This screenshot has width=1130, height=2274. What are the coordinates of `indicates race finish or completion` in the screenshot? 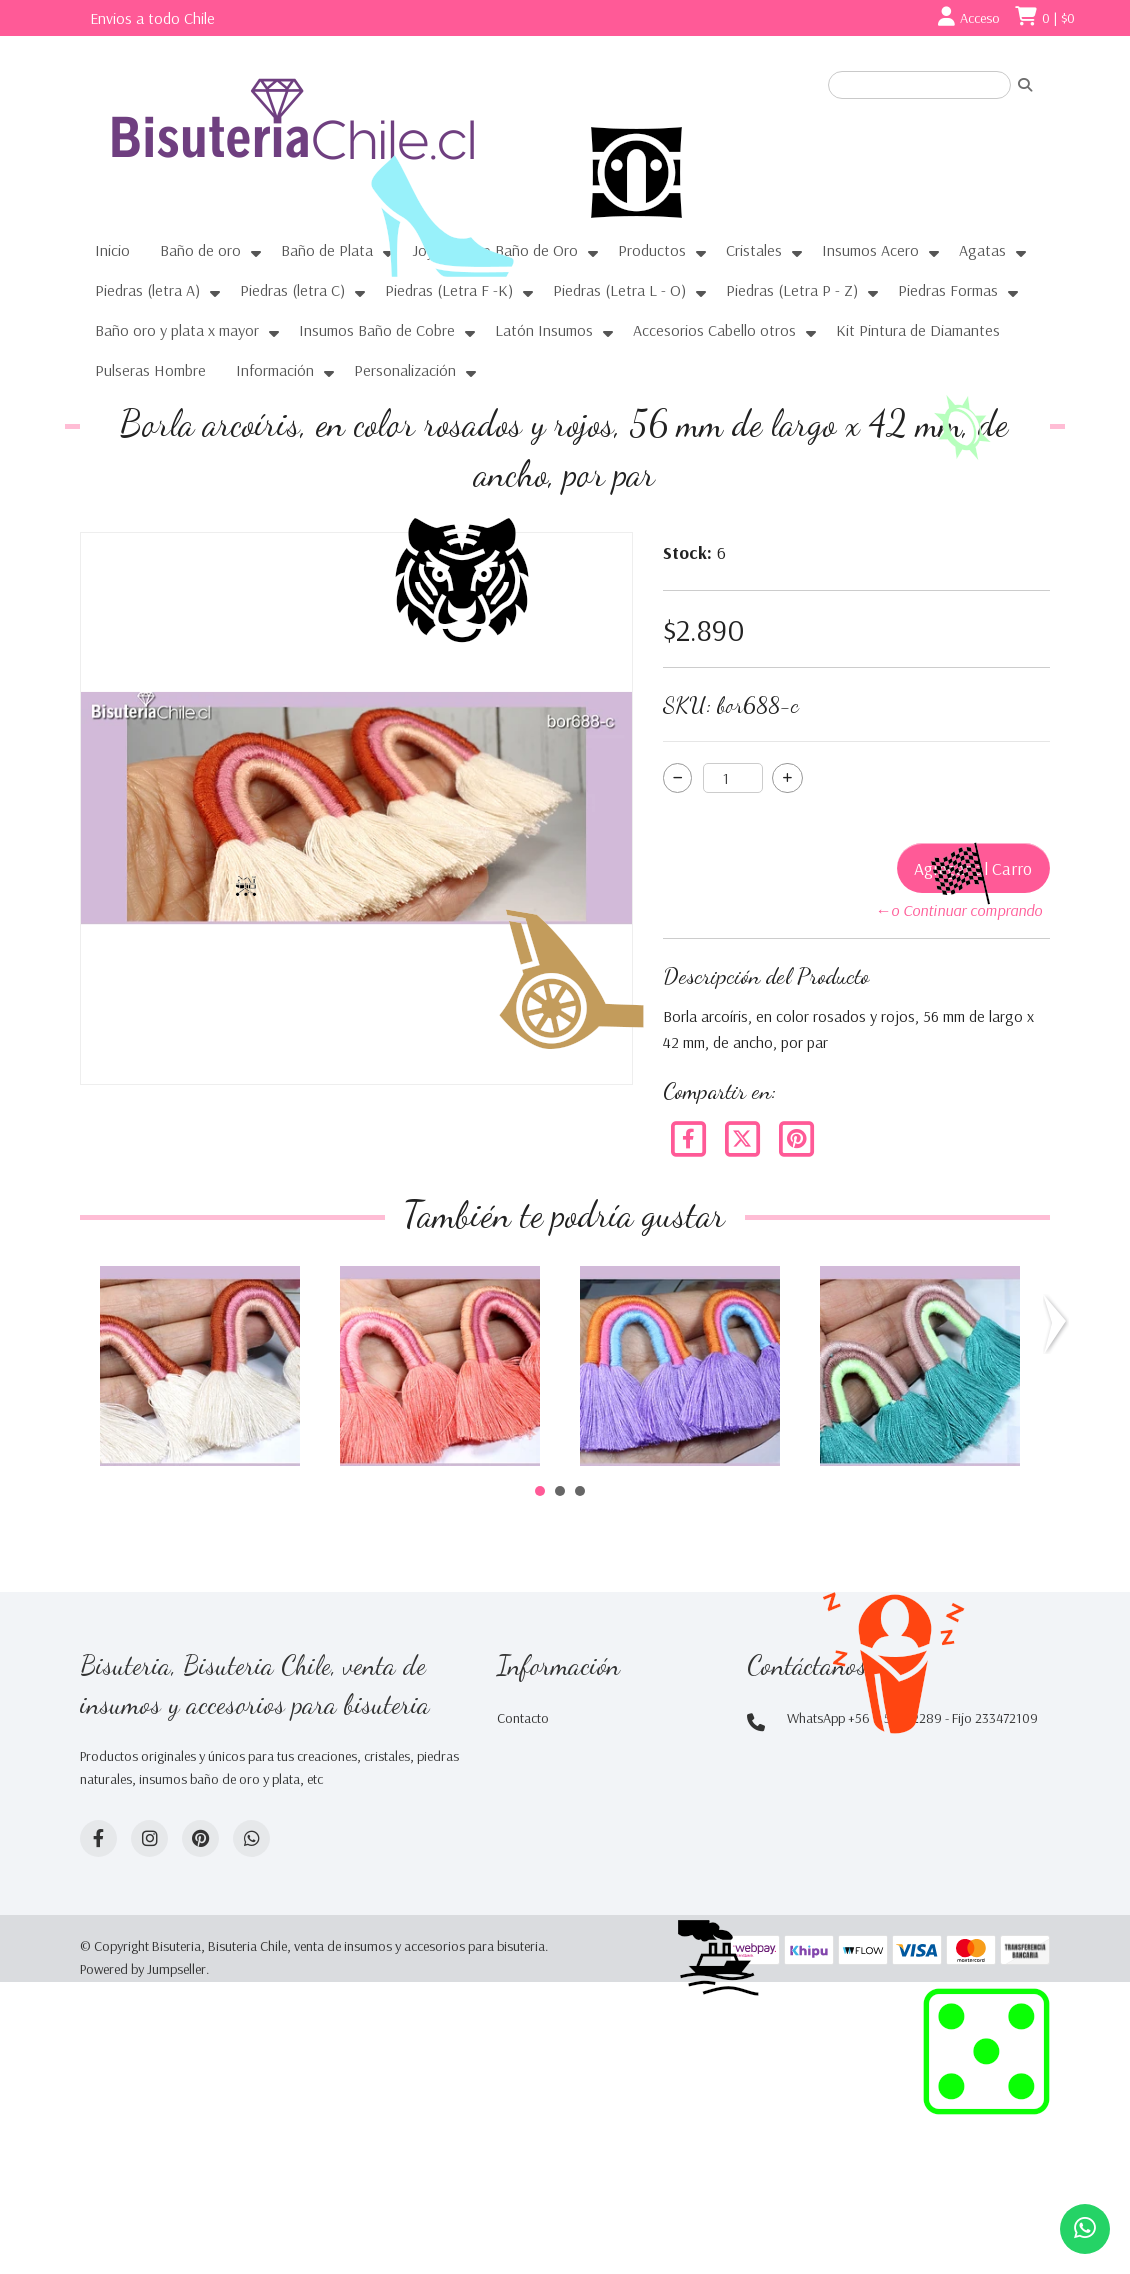 It's located at (960, 873).